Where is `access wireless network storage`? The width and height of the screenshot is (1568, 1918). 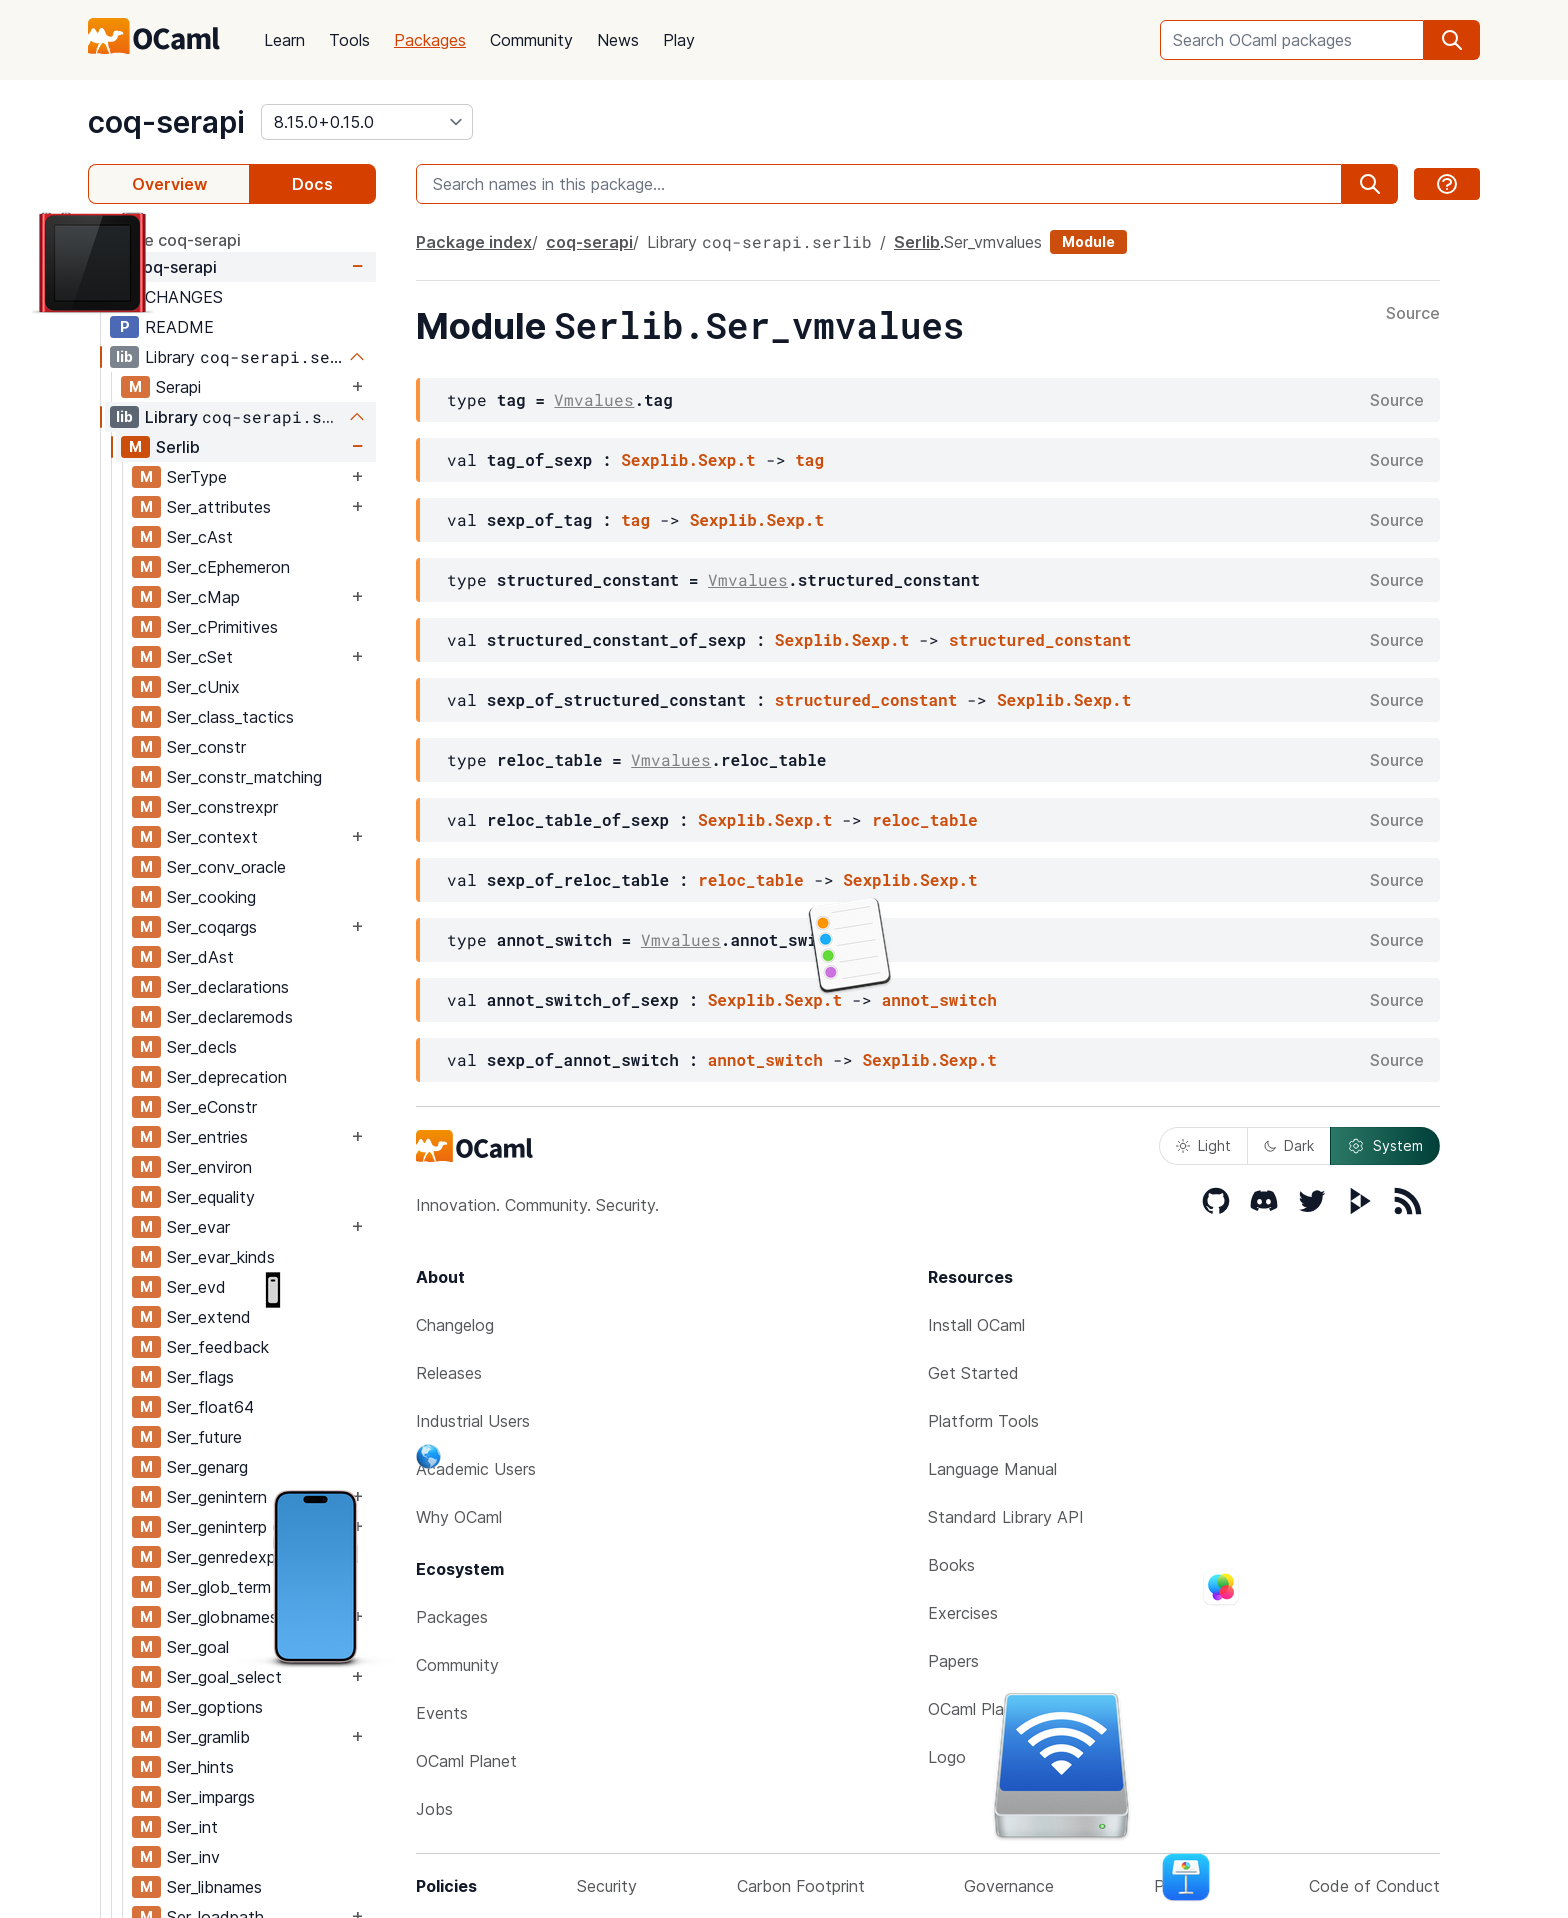
access wireless network storage is located at coordinates (1061, 1768).